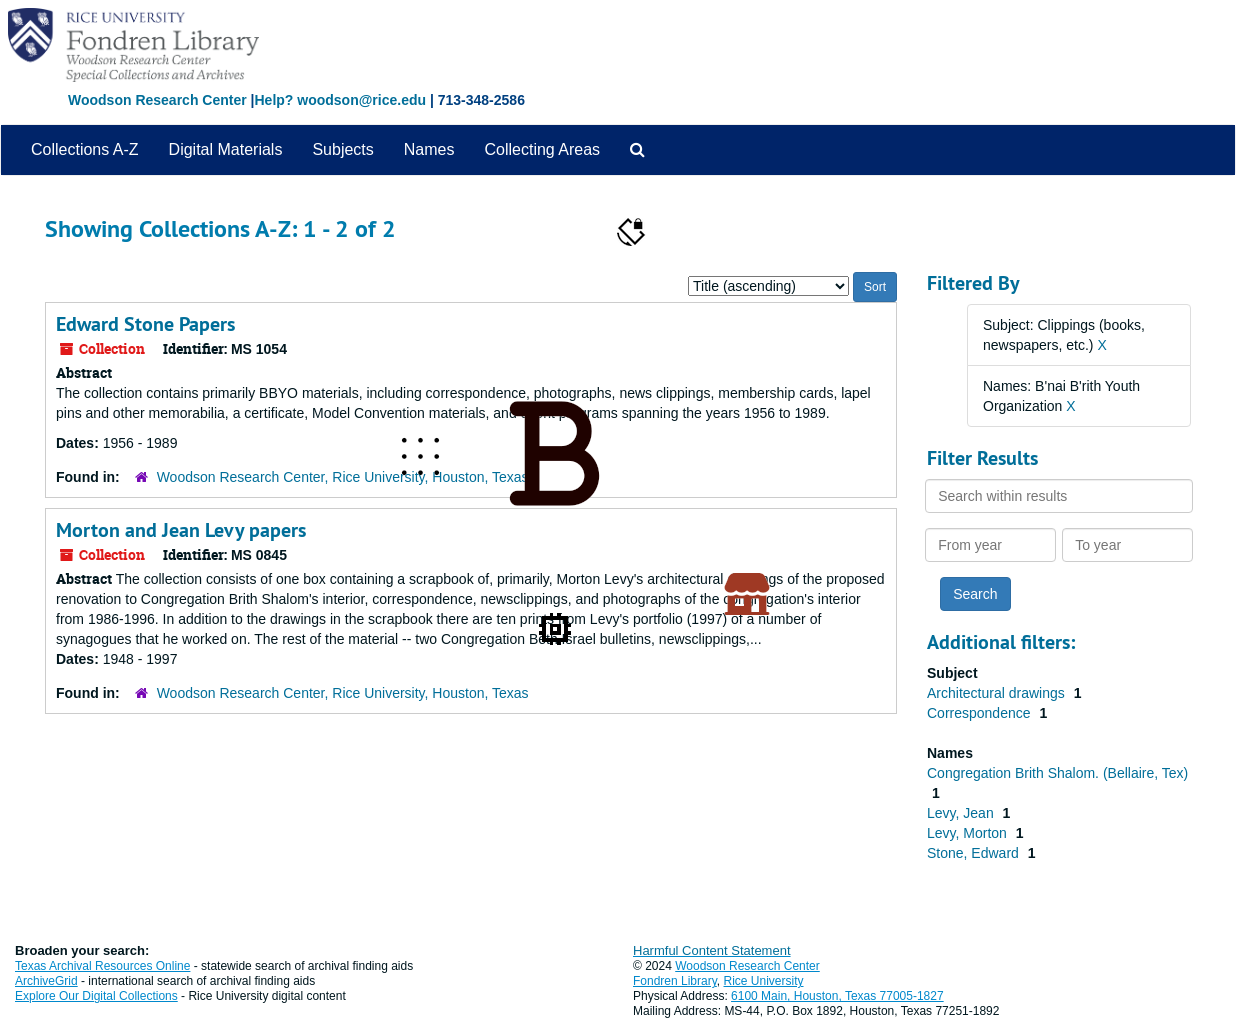  Describe the element at coordinates (747, 594) in the screenshot. I see `access the online store or shop` at that location.